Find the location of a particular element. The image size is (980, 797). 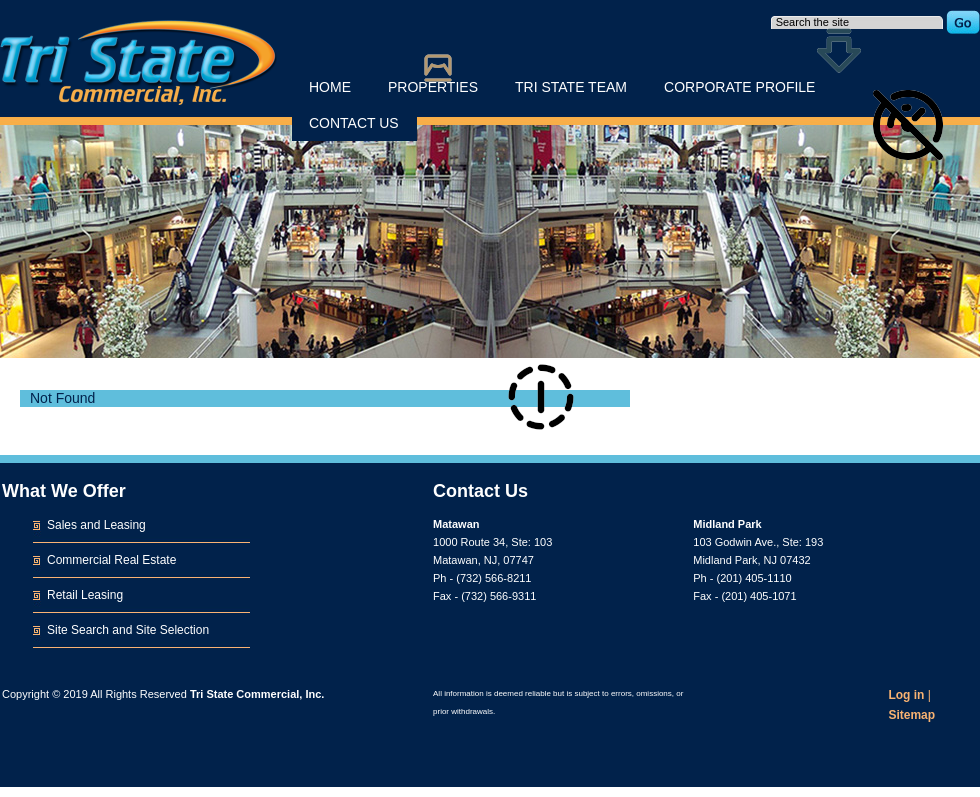

access theater or cinema showtimes is located at coordinates (438, 68).